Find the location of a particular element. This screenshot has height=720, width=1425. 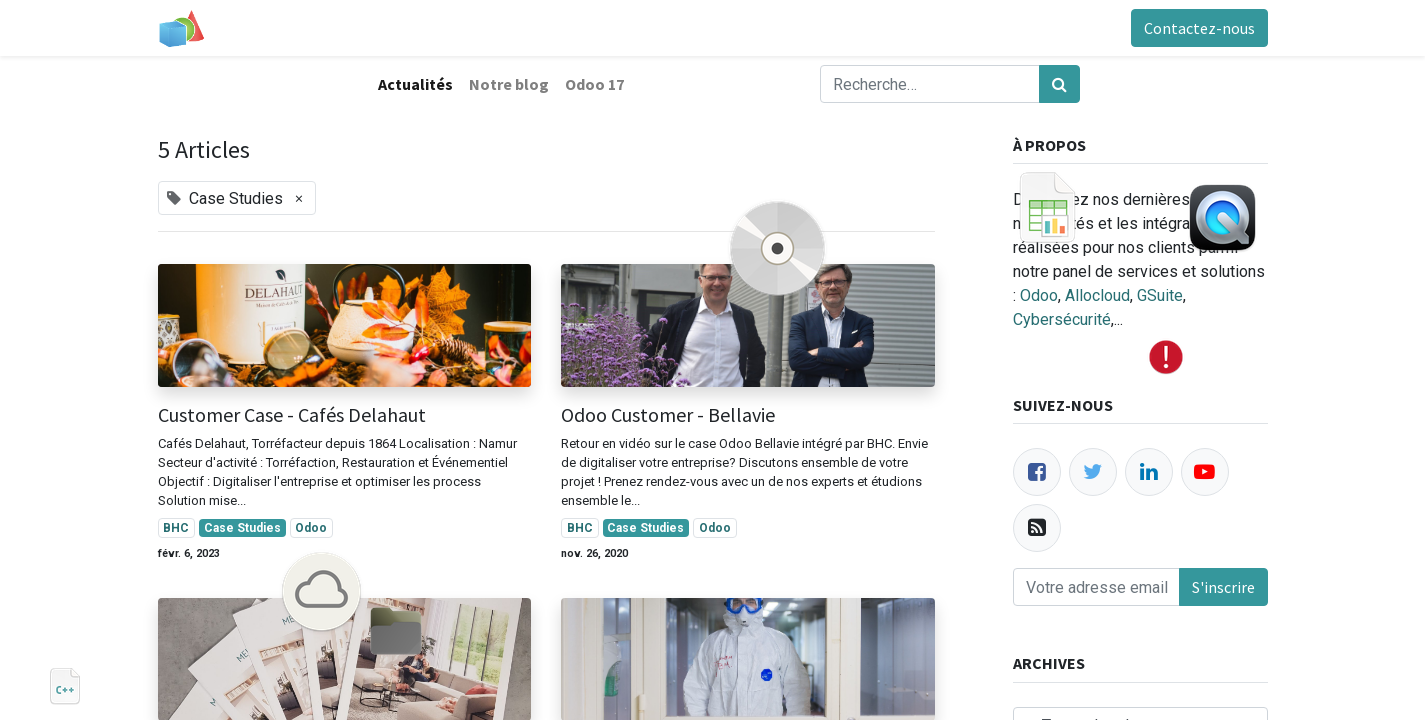

open a spreadsheet file is located at coordinates (1047, 207).